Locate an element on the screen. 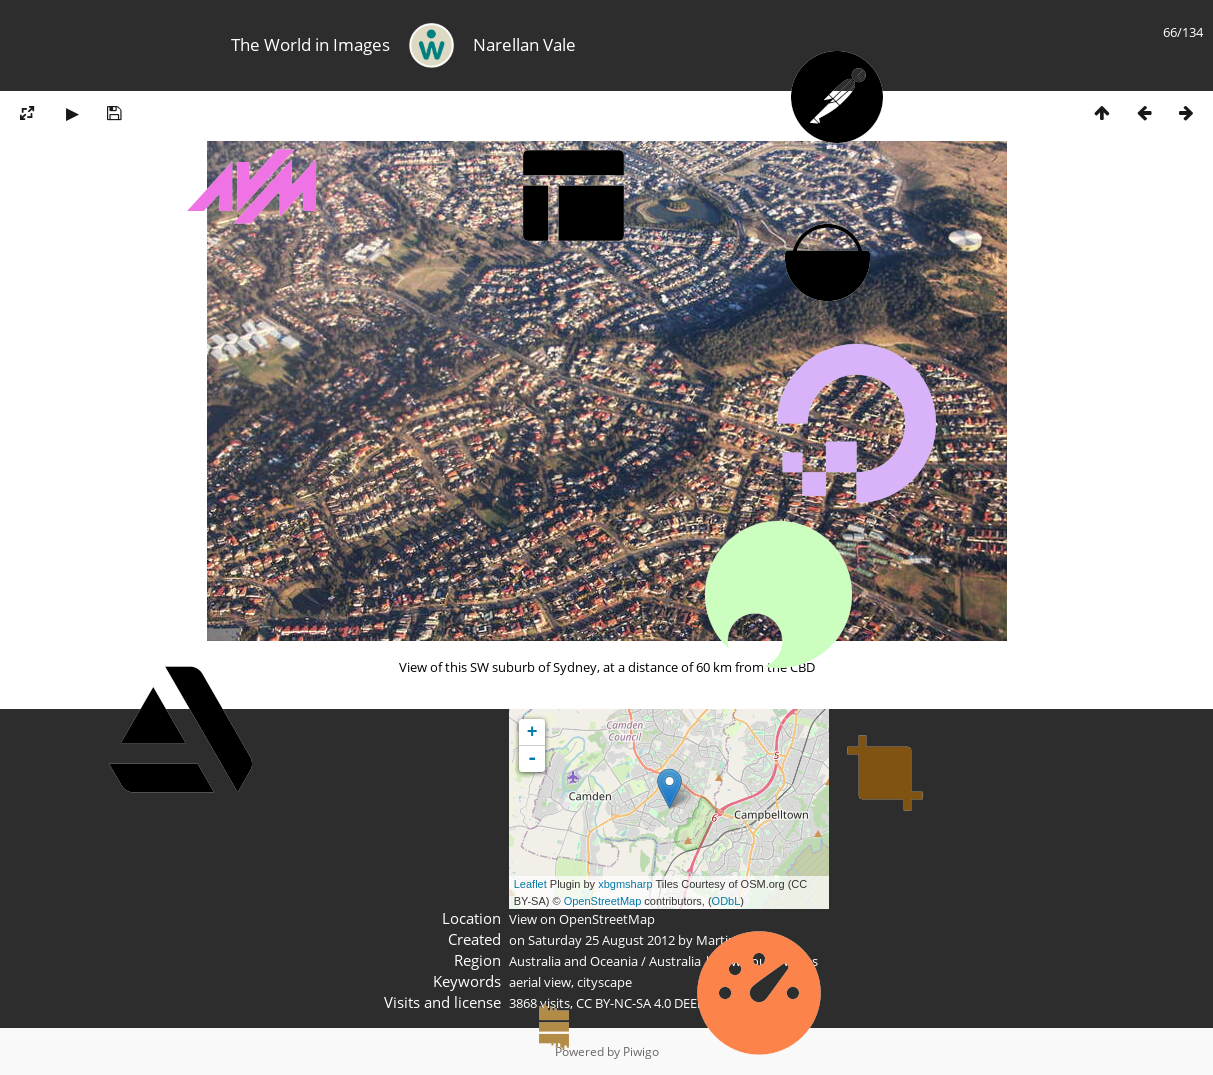 This screenshot has width=1213, height=1075. umami analytics platform logo is located at coordinates (827, 262).